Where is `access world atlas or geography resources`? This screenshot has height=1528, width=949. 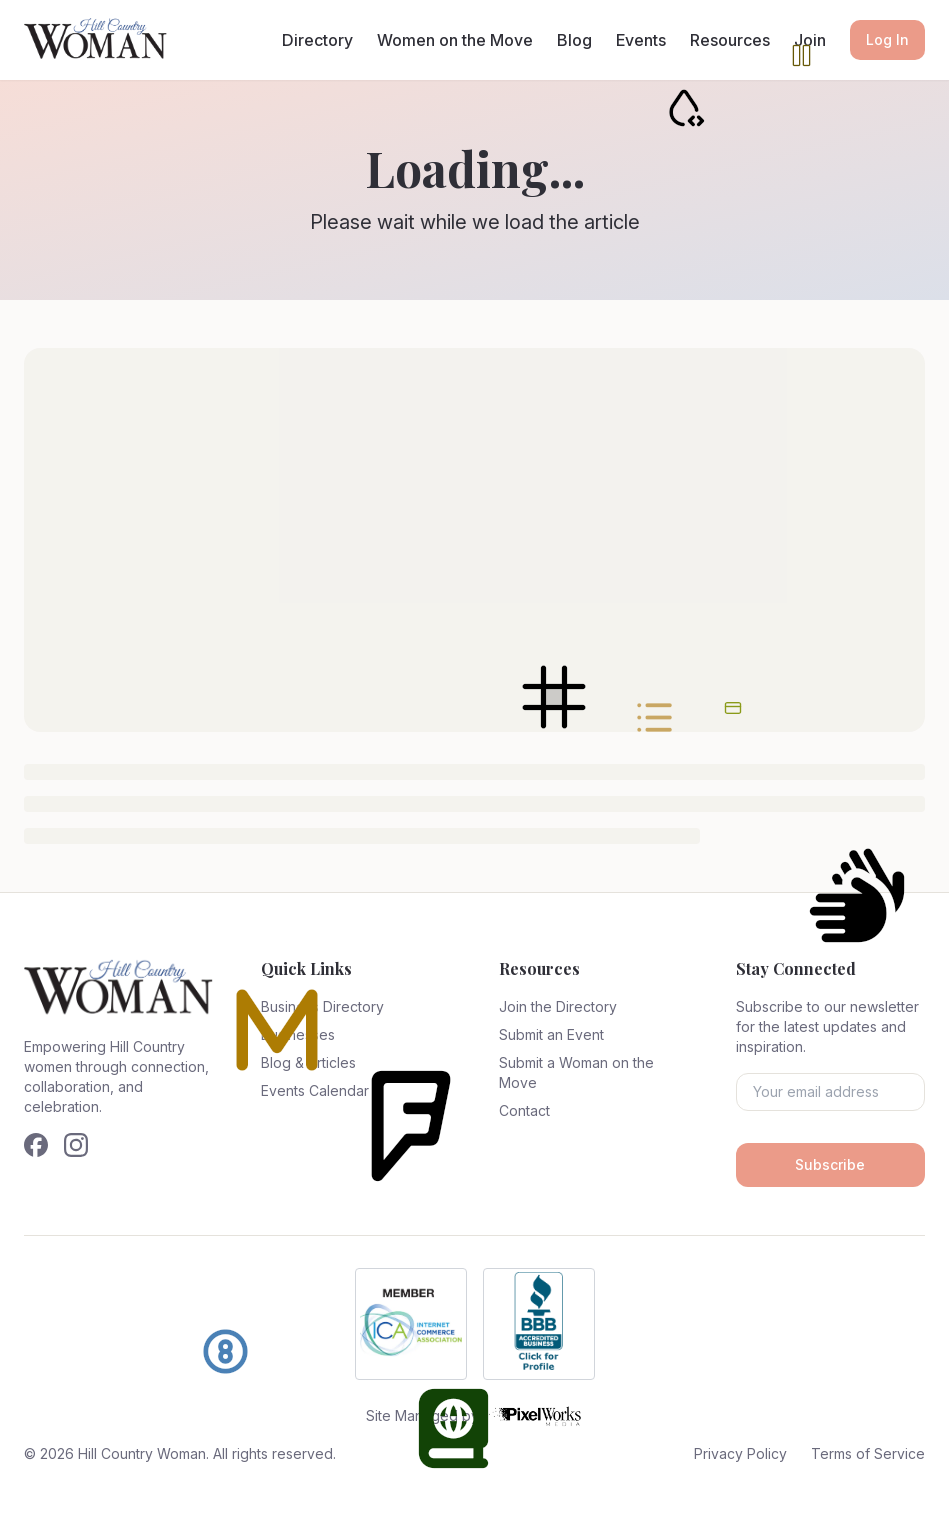 access world atlas or geography resources is located at coordinates (453, 1428).